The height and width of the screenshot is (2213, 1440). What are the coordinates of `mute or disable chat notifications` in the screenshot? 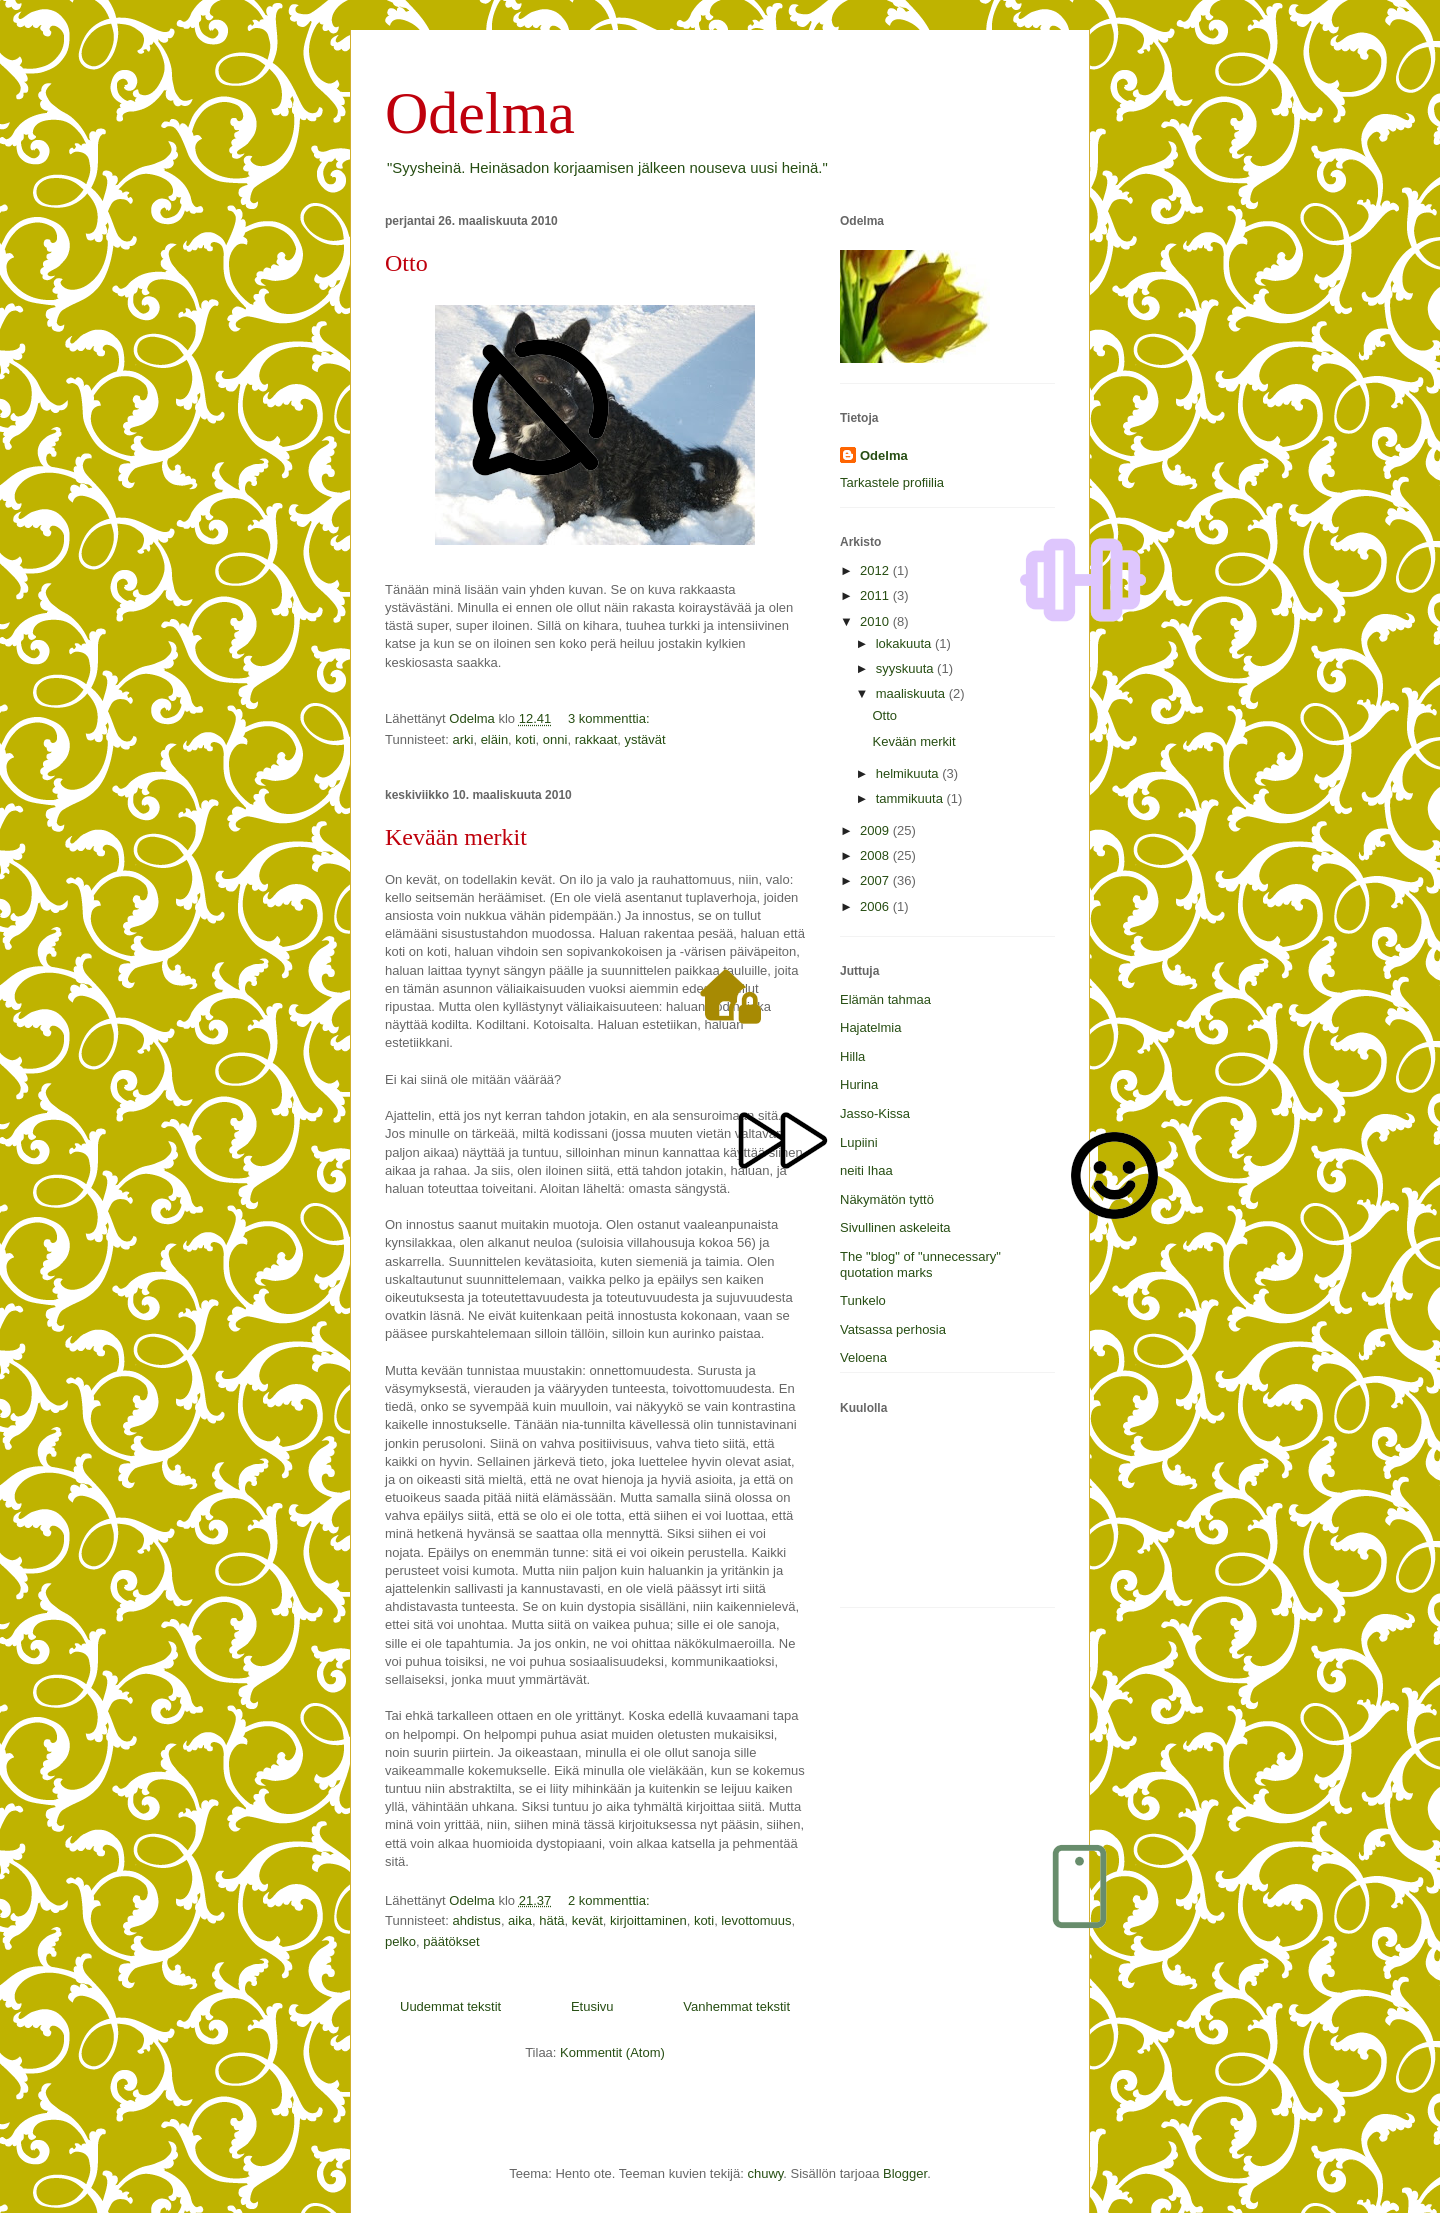 It's located at (540, 407).